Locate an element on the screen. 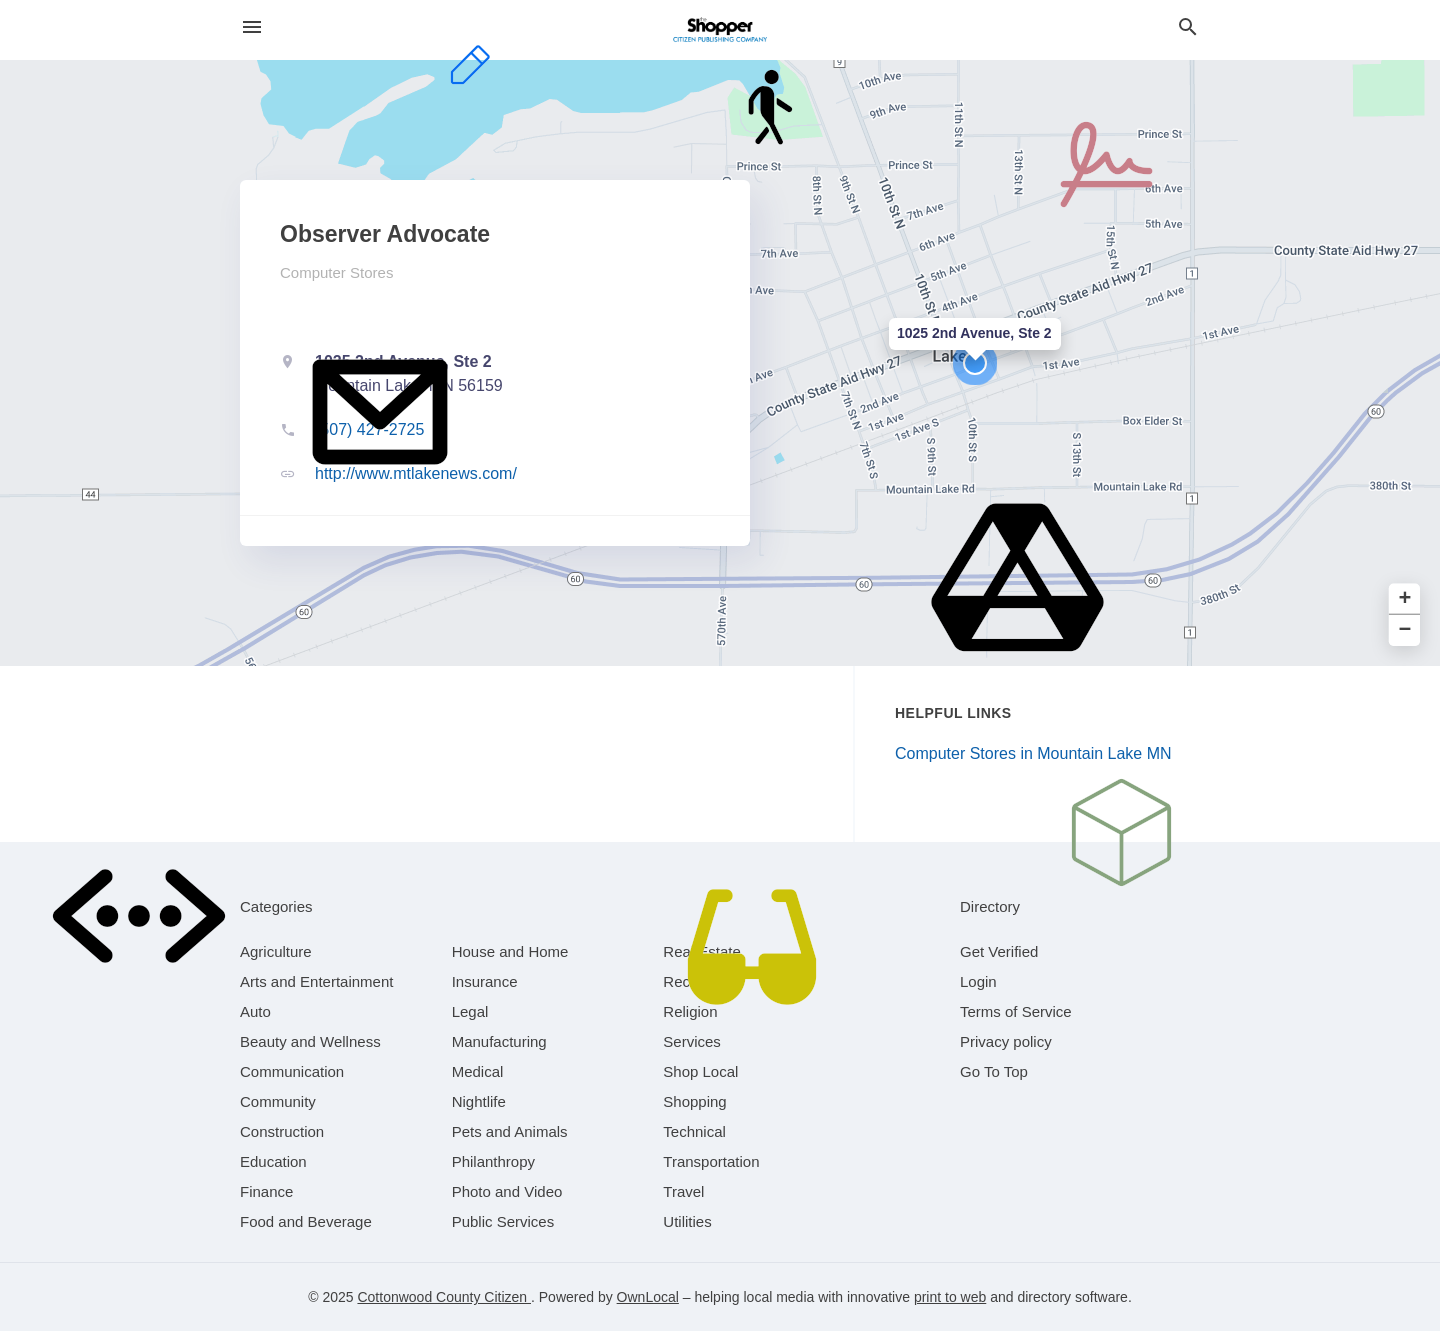 This screenshot has height=1331, width=1440. view 3D model or object is located at coordinates (1121, 832).